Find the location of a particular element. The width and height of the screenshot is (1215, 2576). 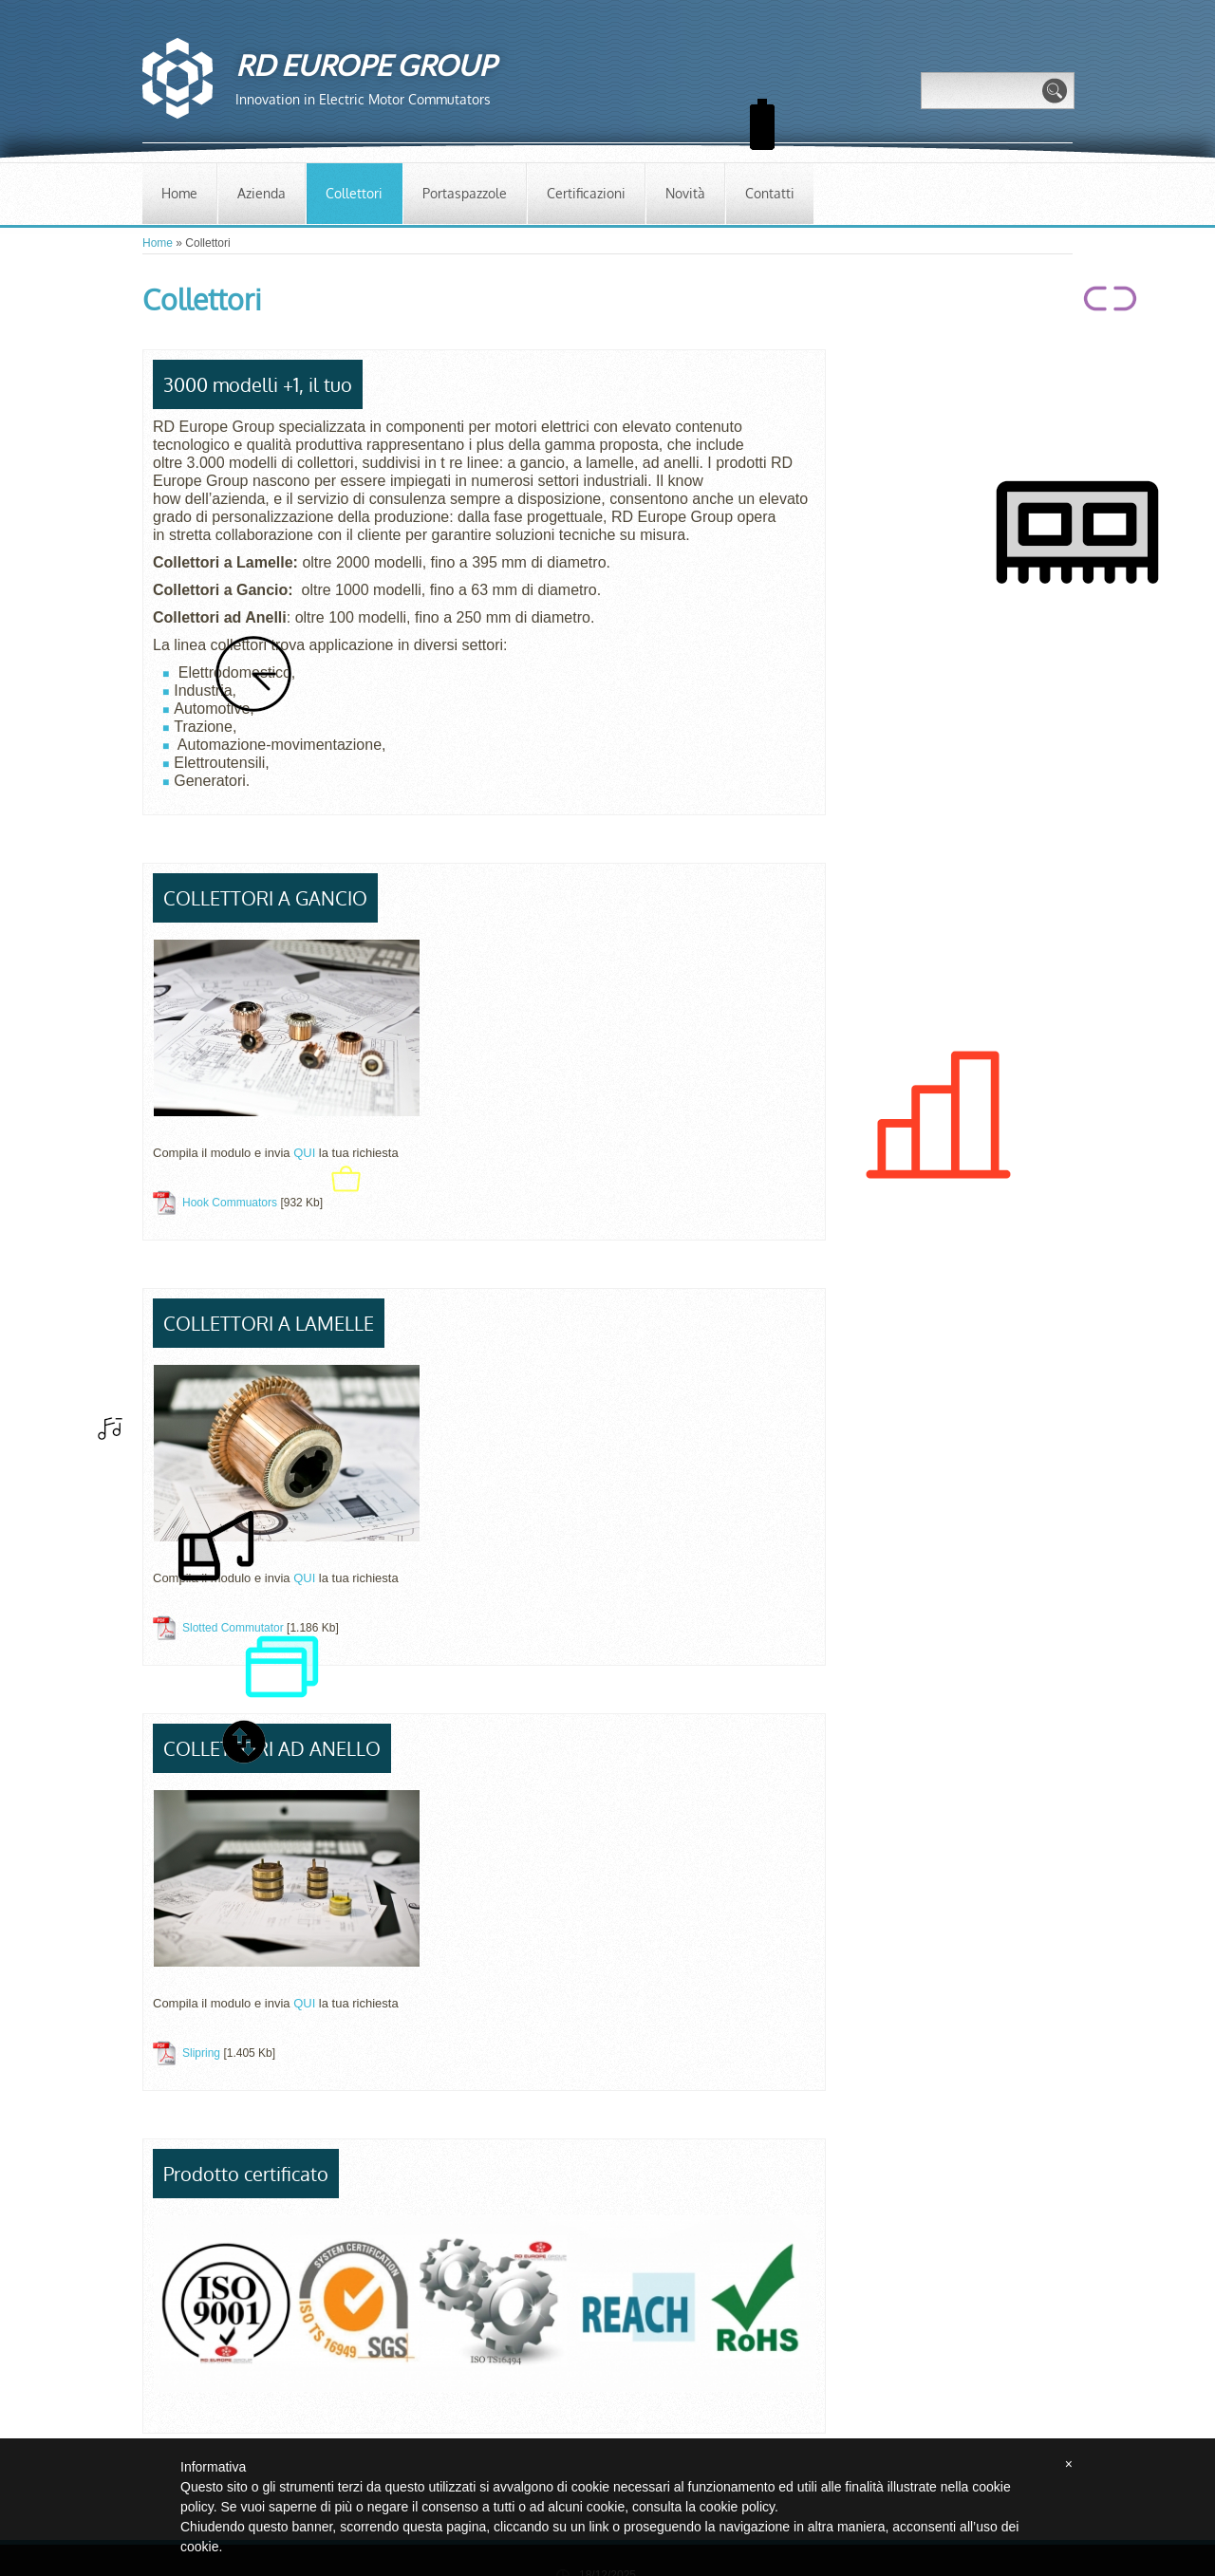

unlink or disconnect a URL is located at coordinates (1110, 298).